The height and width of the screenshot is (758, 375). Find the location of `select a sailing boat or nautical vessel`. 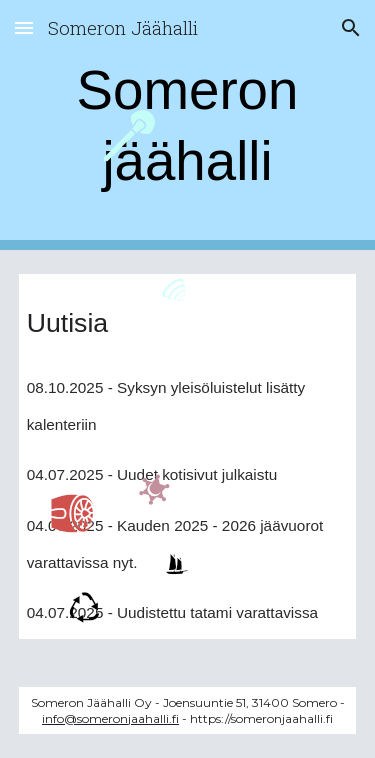

select a sailing boat or nautical vessel is located at coordinates (177, 564).